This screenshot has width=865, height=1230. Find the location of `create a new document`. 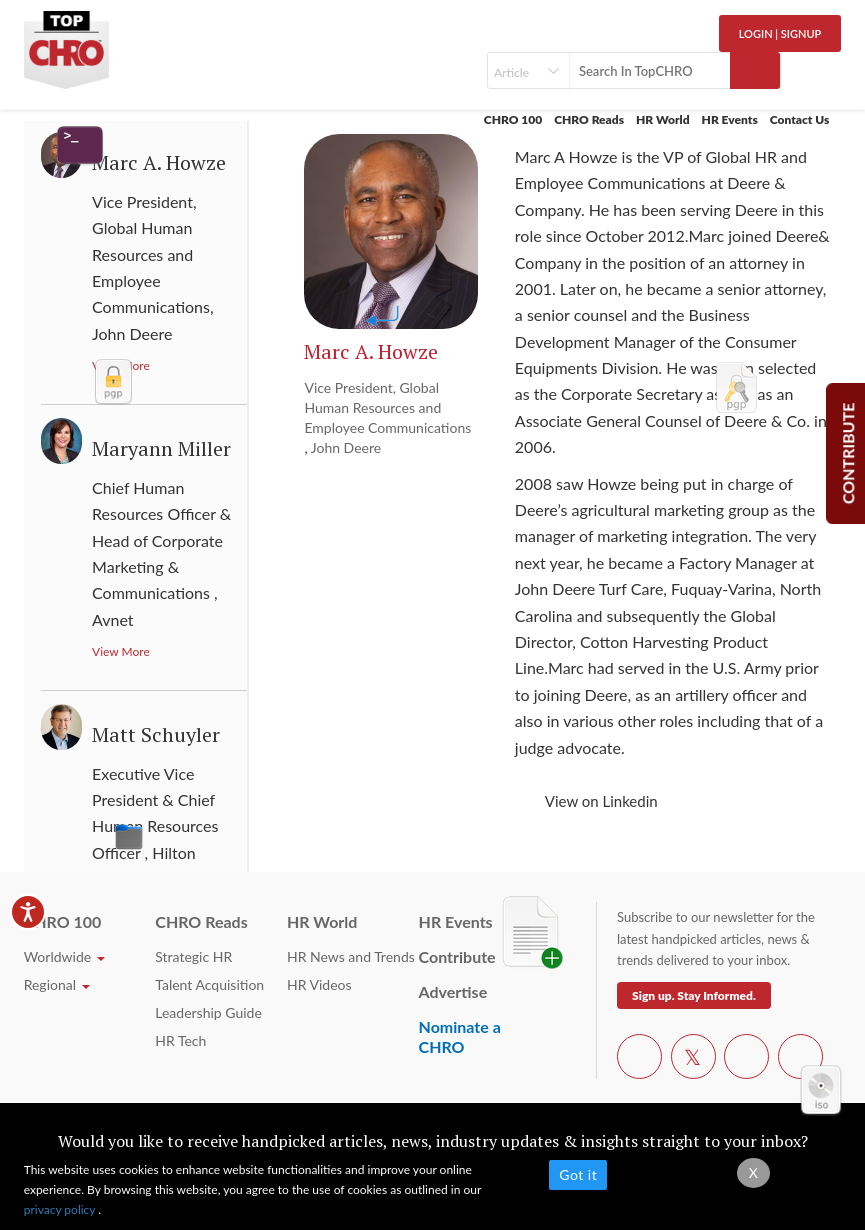

create a new document is located at coordinates (530, 931).